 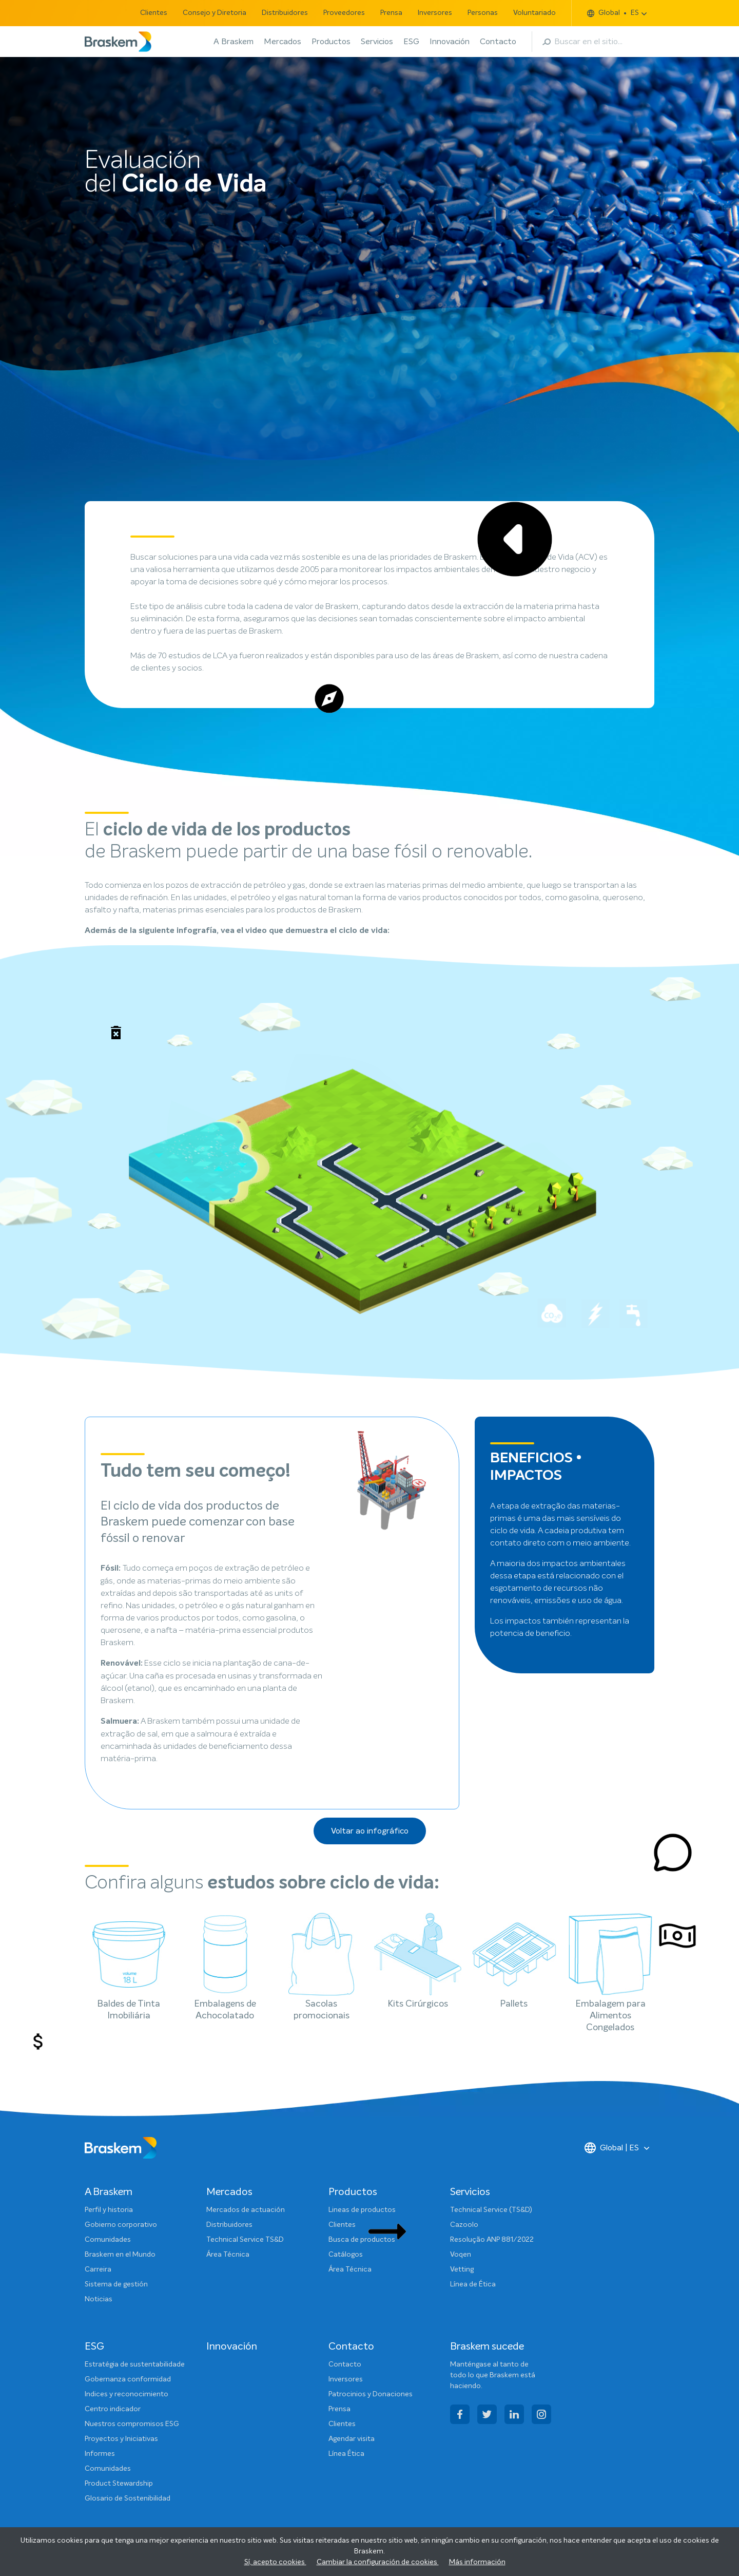 What do you see at coordinates (673, 1853) in the screenshot?
I see `open chat or messaging` at bounding box center [673, 1853].